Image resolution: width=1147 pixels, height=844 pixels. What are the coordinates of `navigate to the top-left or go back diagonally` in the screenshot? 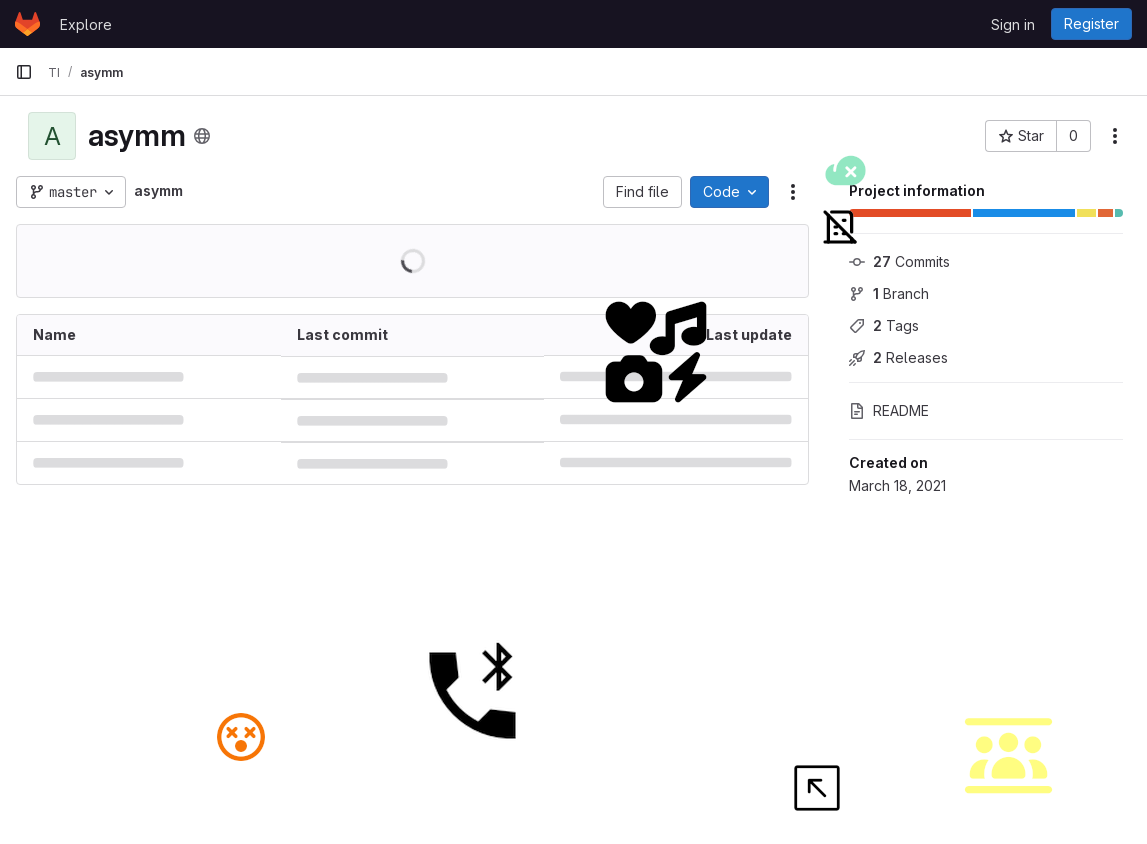 It's located at (817, 788).